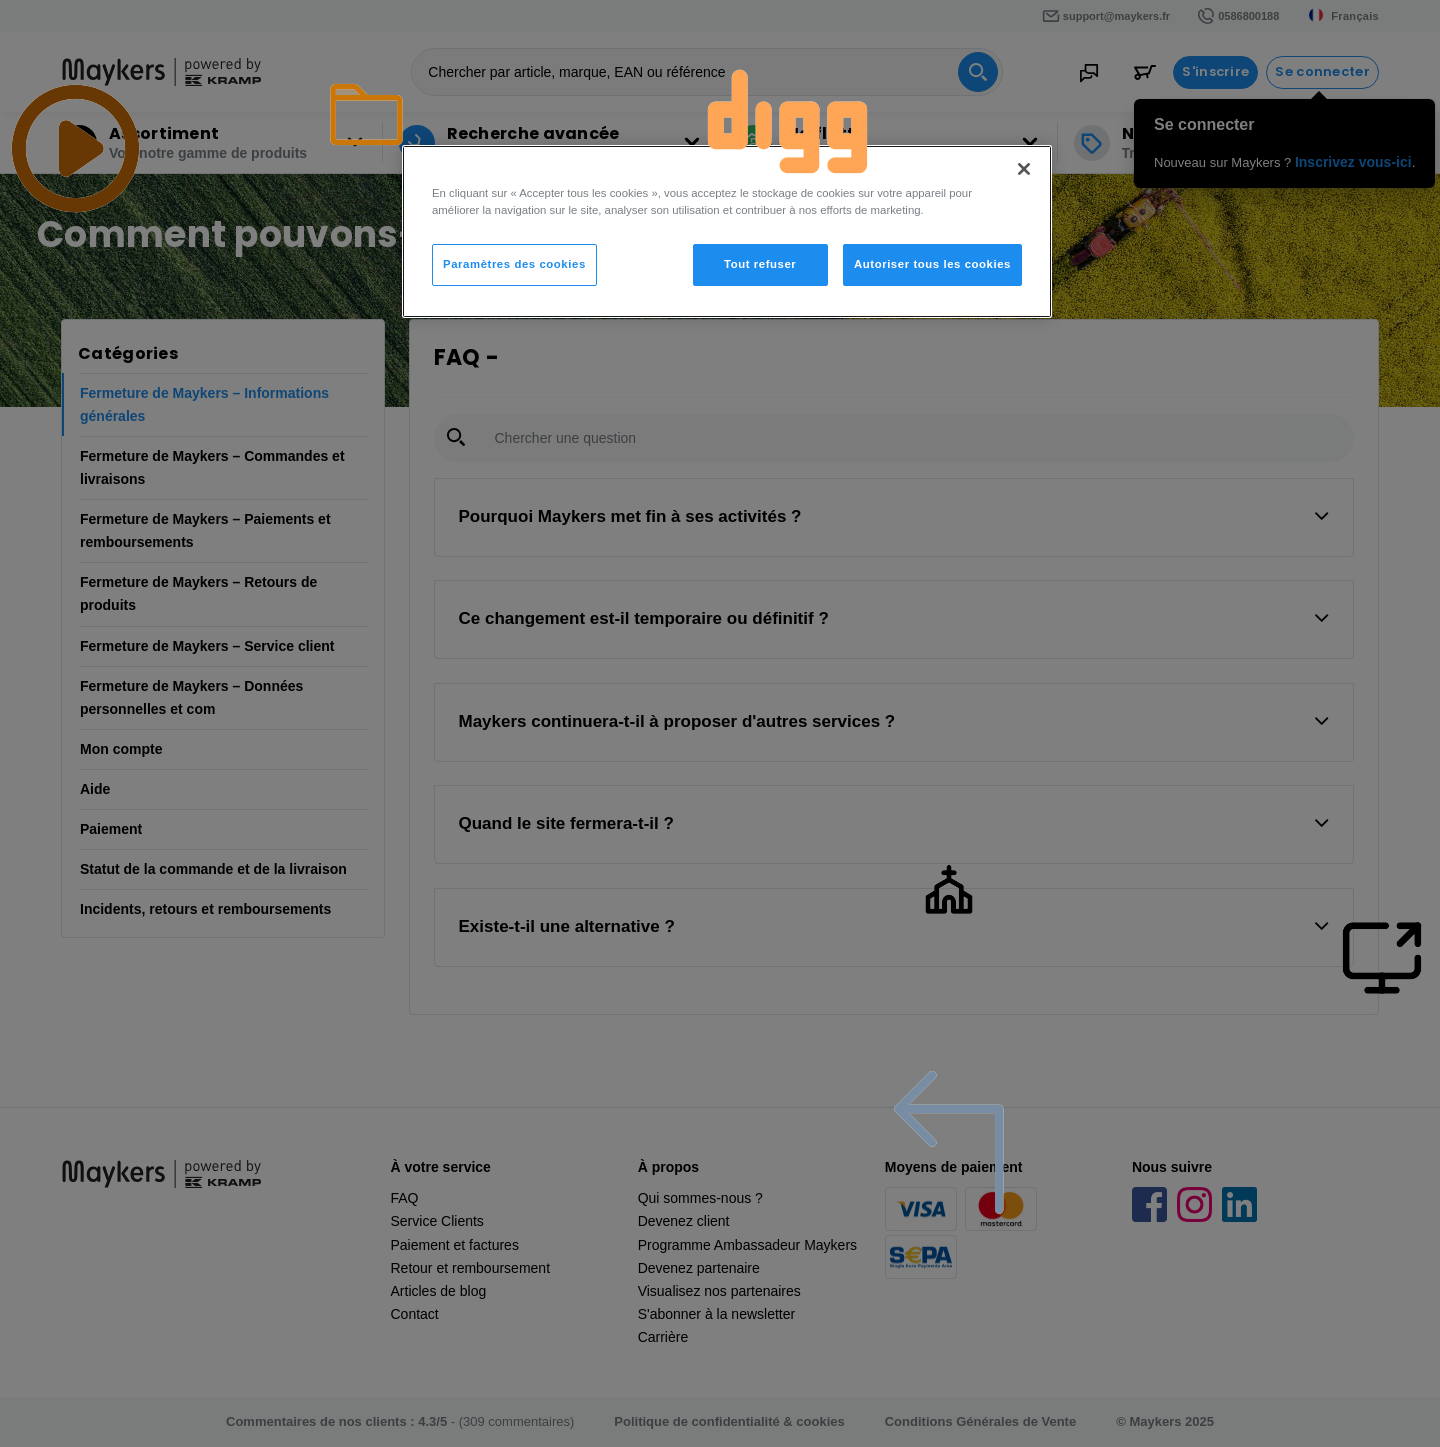 The width and height of the screenshot is (1440, 1447). I want to click on view nearby churches or places of worship, so click(949, 892).